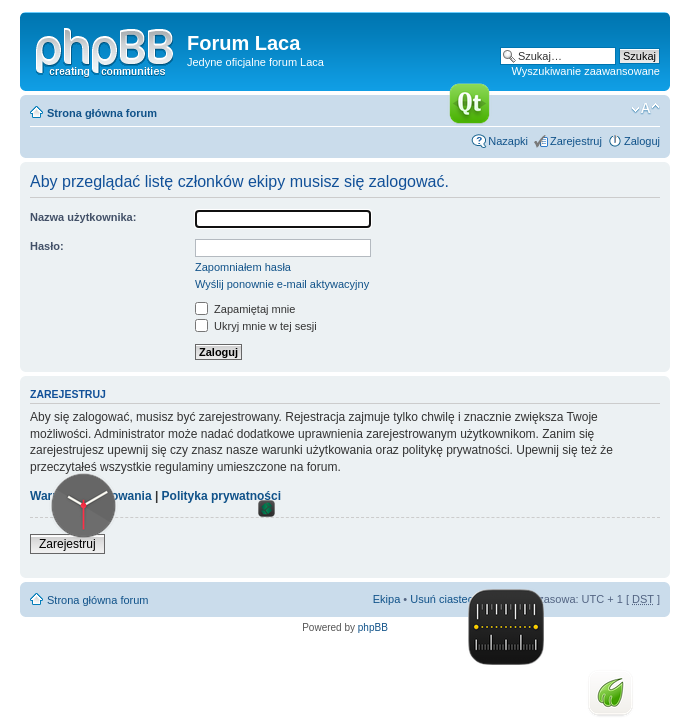  Describe the element at coordinates (83, 505) in the screenshot. I see `open the clocks app` at that location.